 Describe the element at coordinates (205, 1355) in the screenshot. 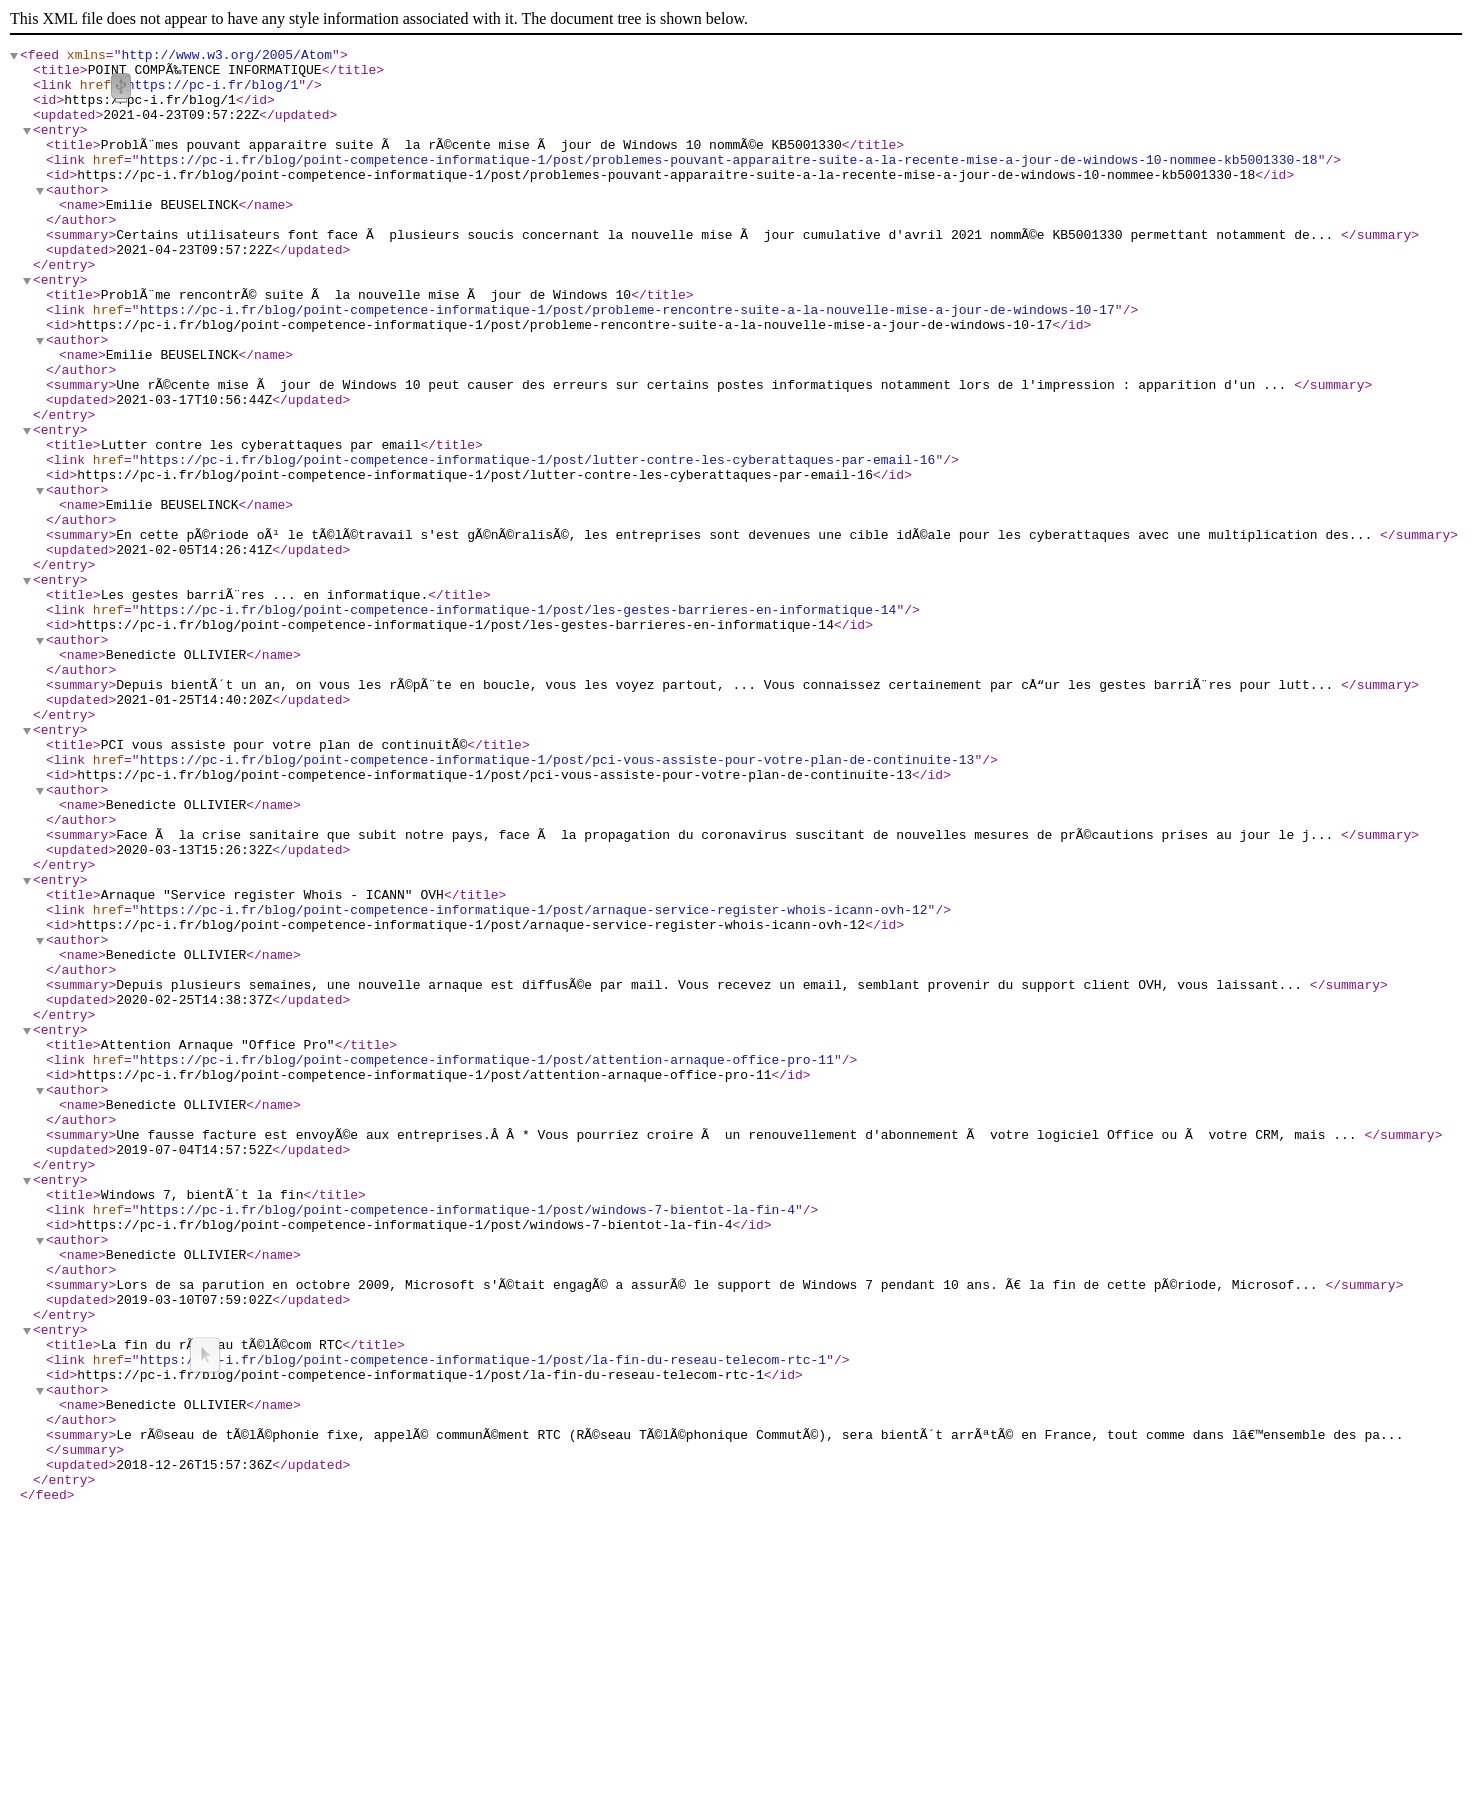

I see `cursor image file type` at that location.